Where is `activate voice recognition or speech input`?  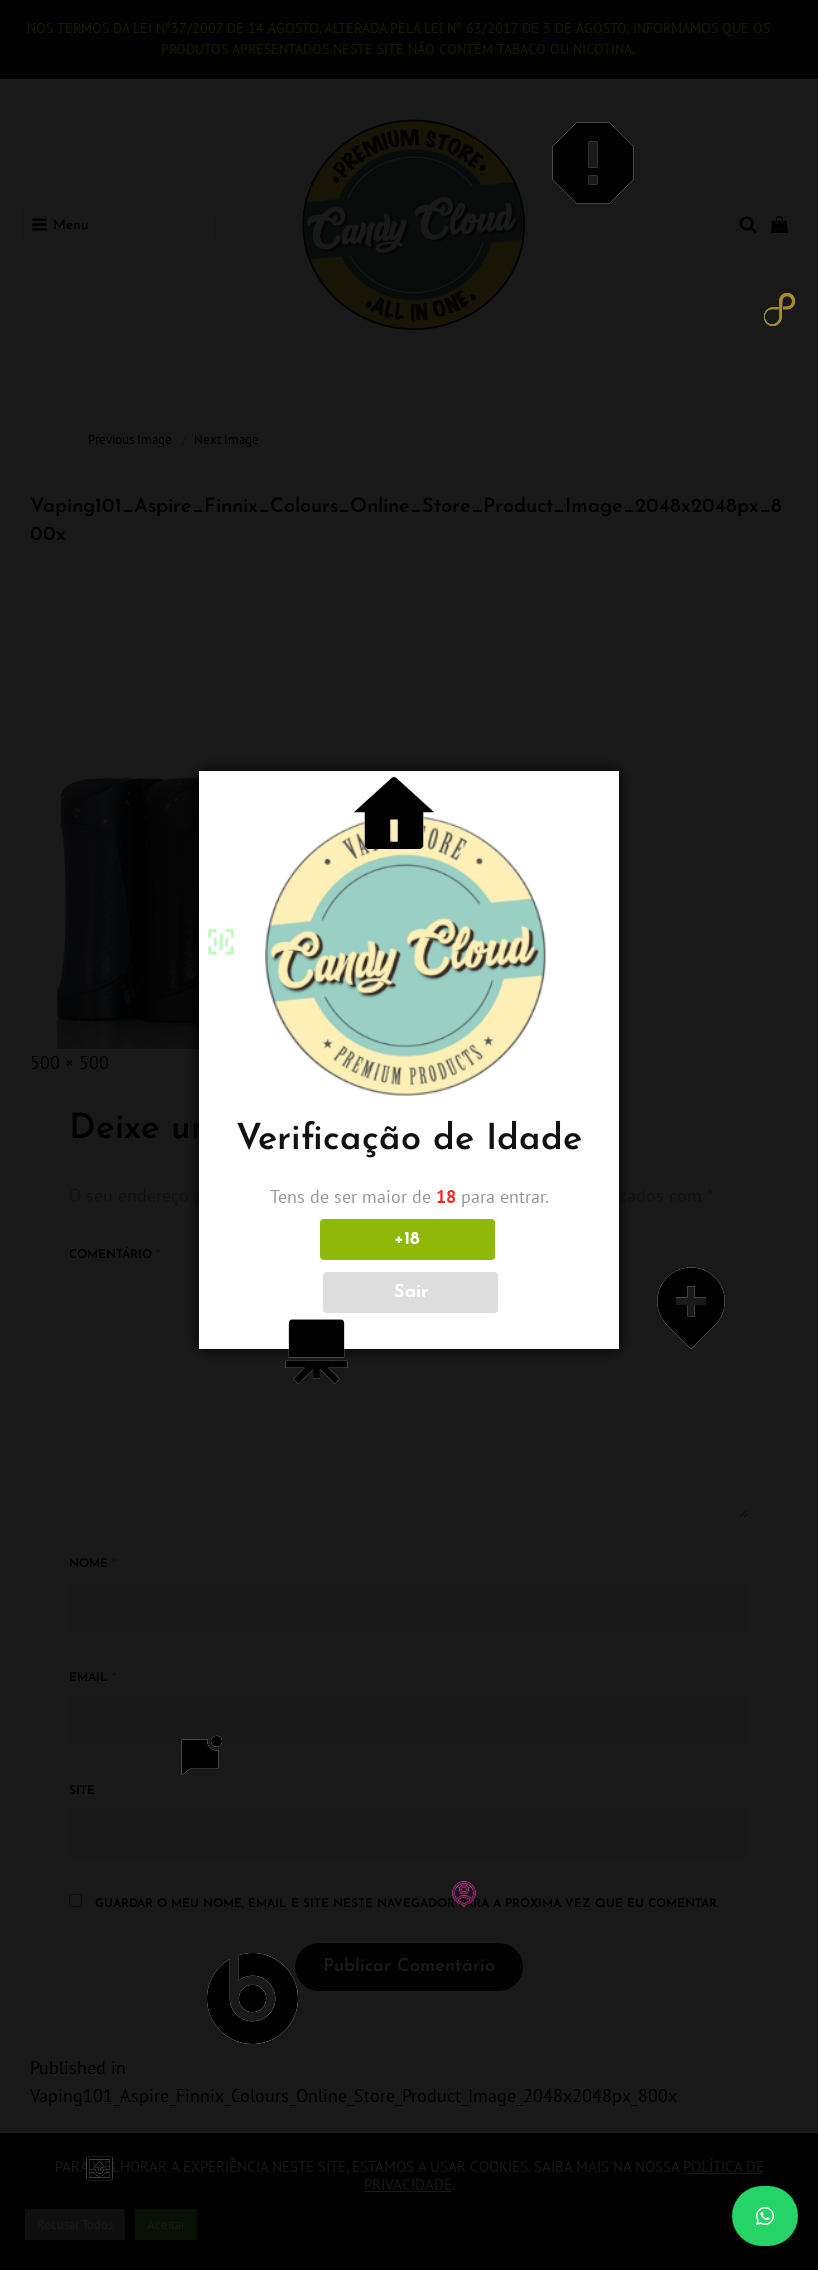
activate voice recognition or speech input is located at coordinates (221, 942).